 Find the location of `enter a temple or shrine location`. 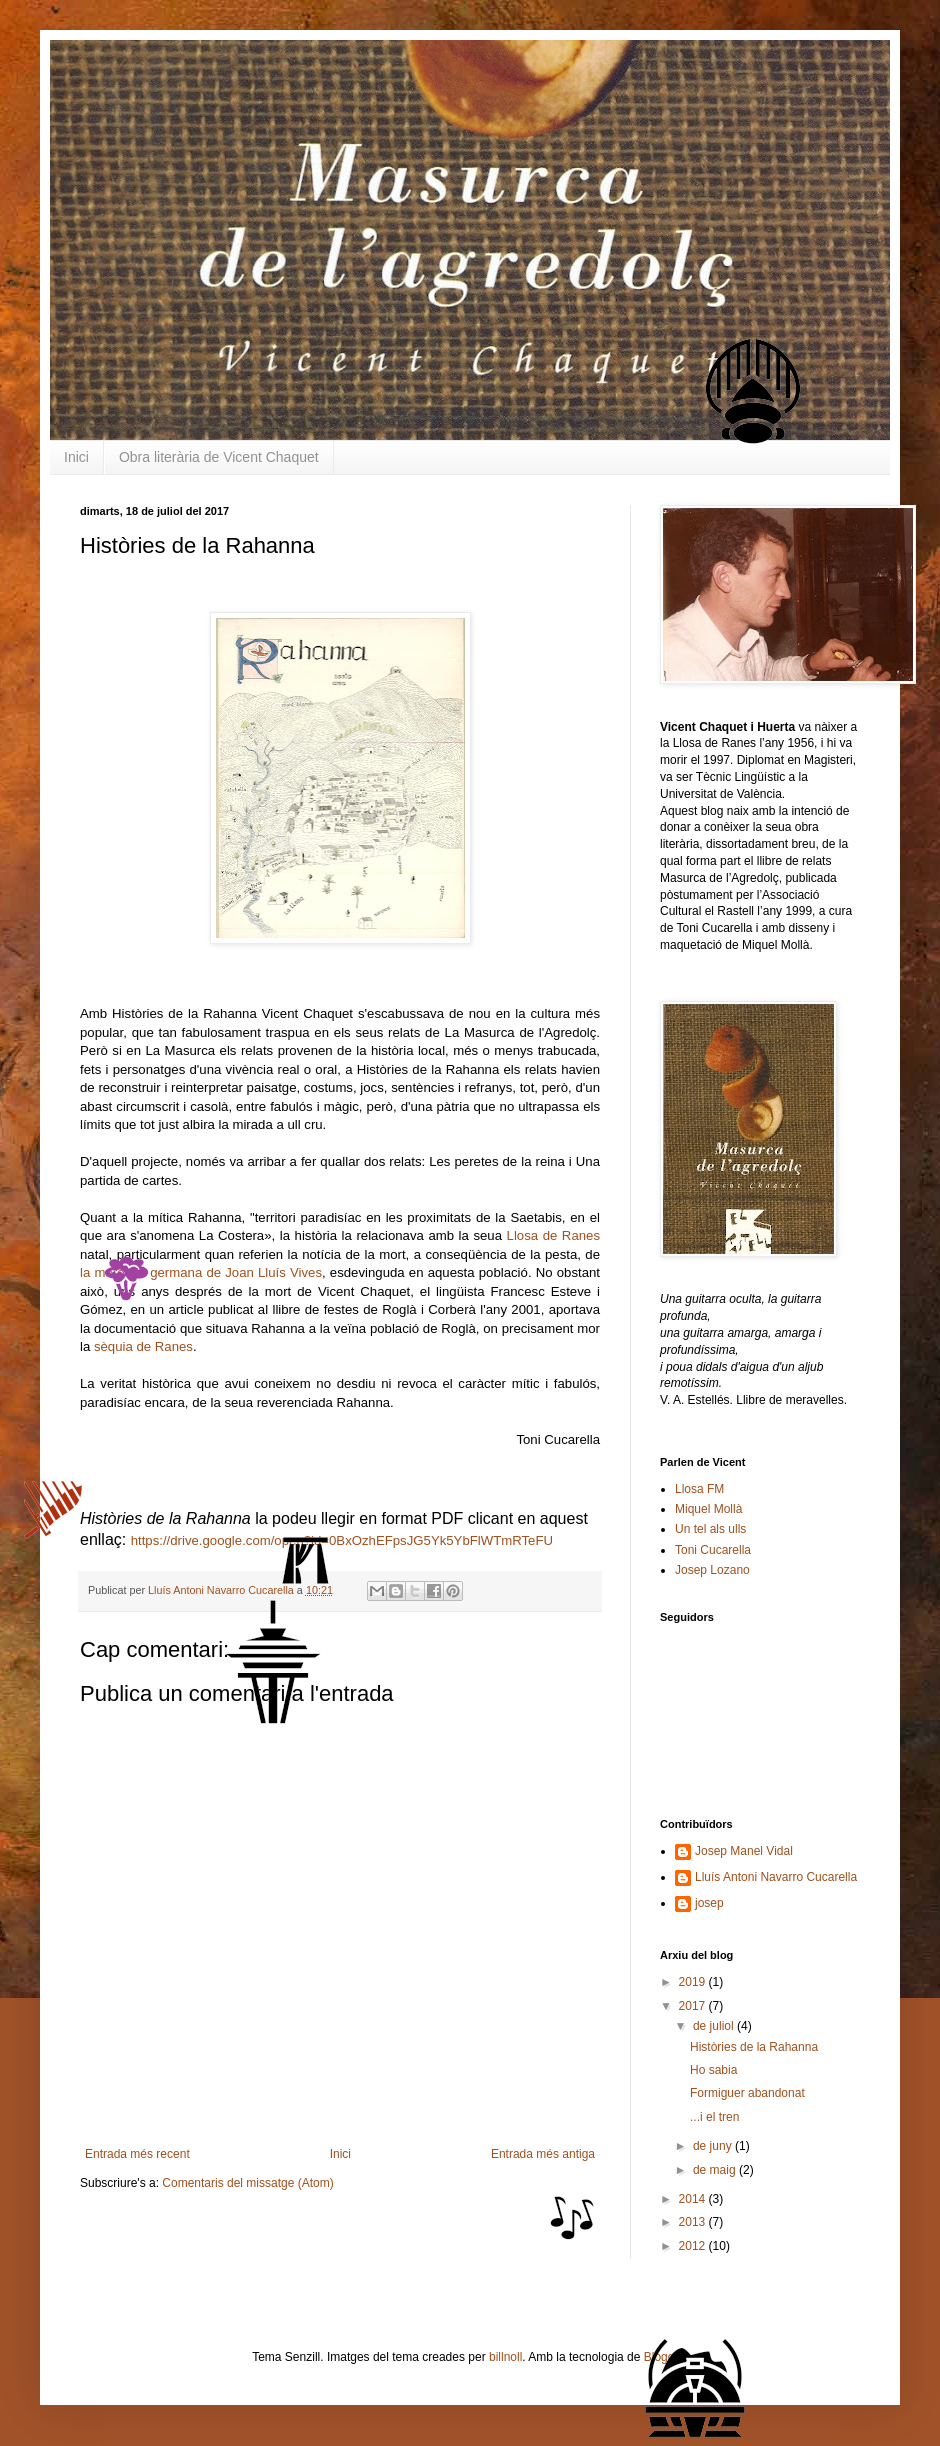

enter a temple or shrine location is located at coordinates (305, 1560).